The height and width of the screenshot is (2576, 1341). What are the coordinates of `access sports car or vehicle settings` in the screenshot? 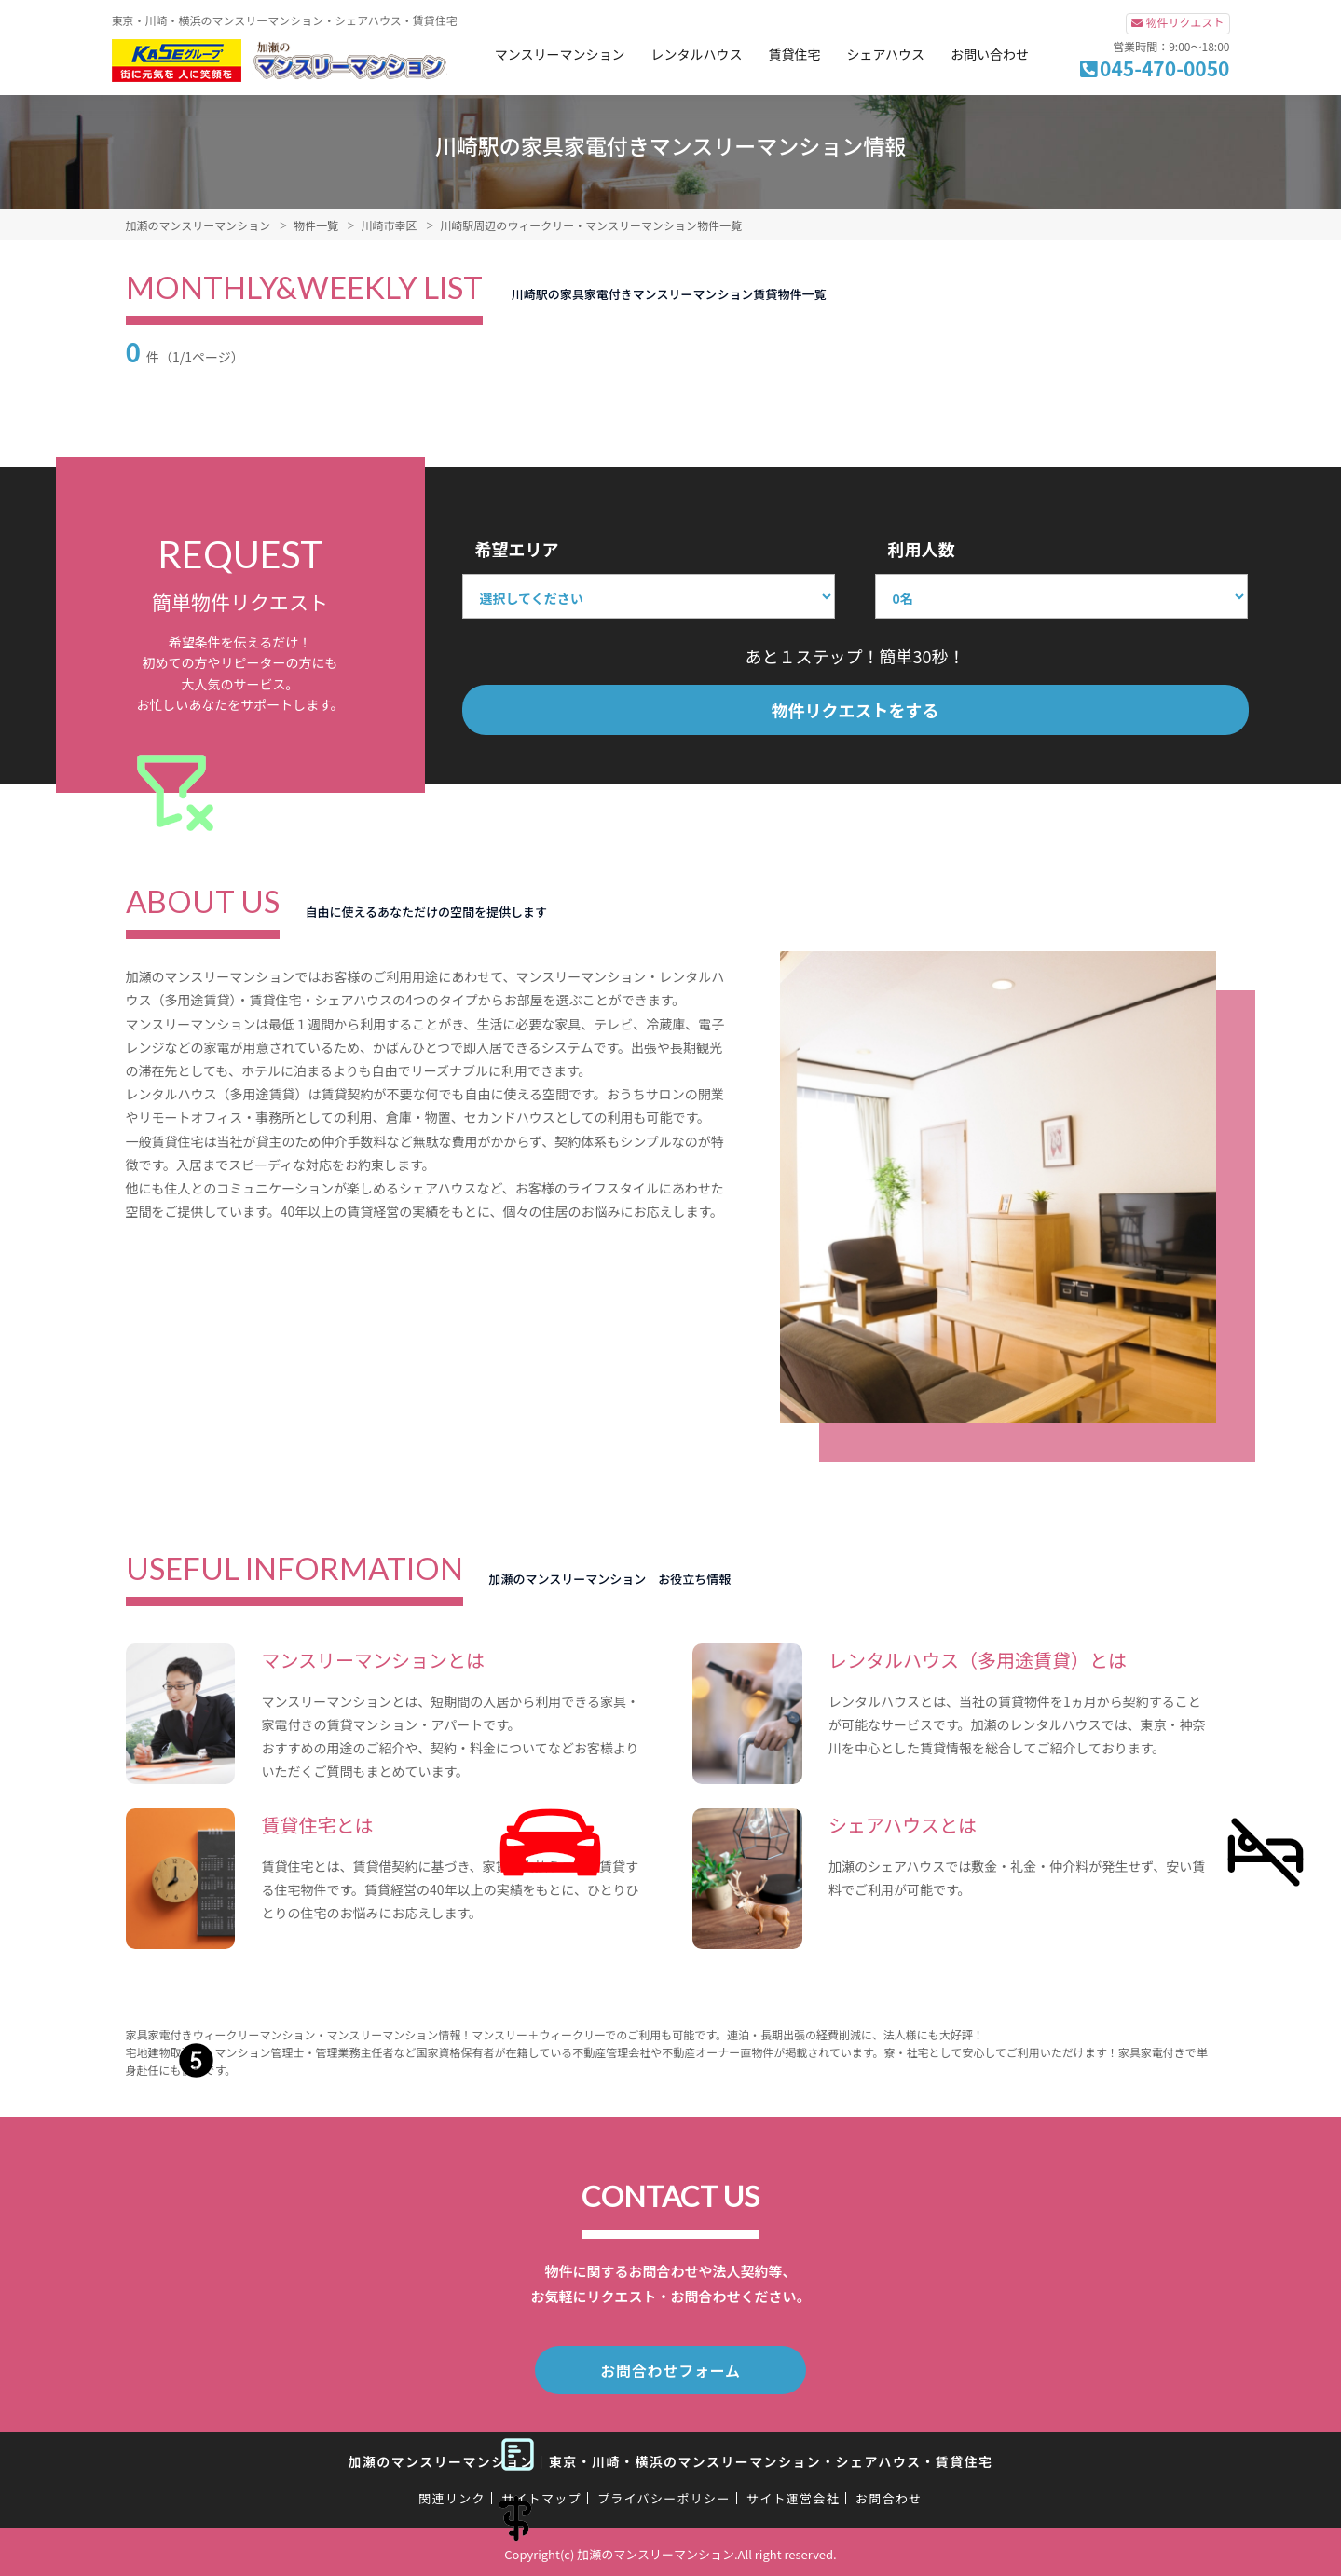 It's located at (550, 1842).